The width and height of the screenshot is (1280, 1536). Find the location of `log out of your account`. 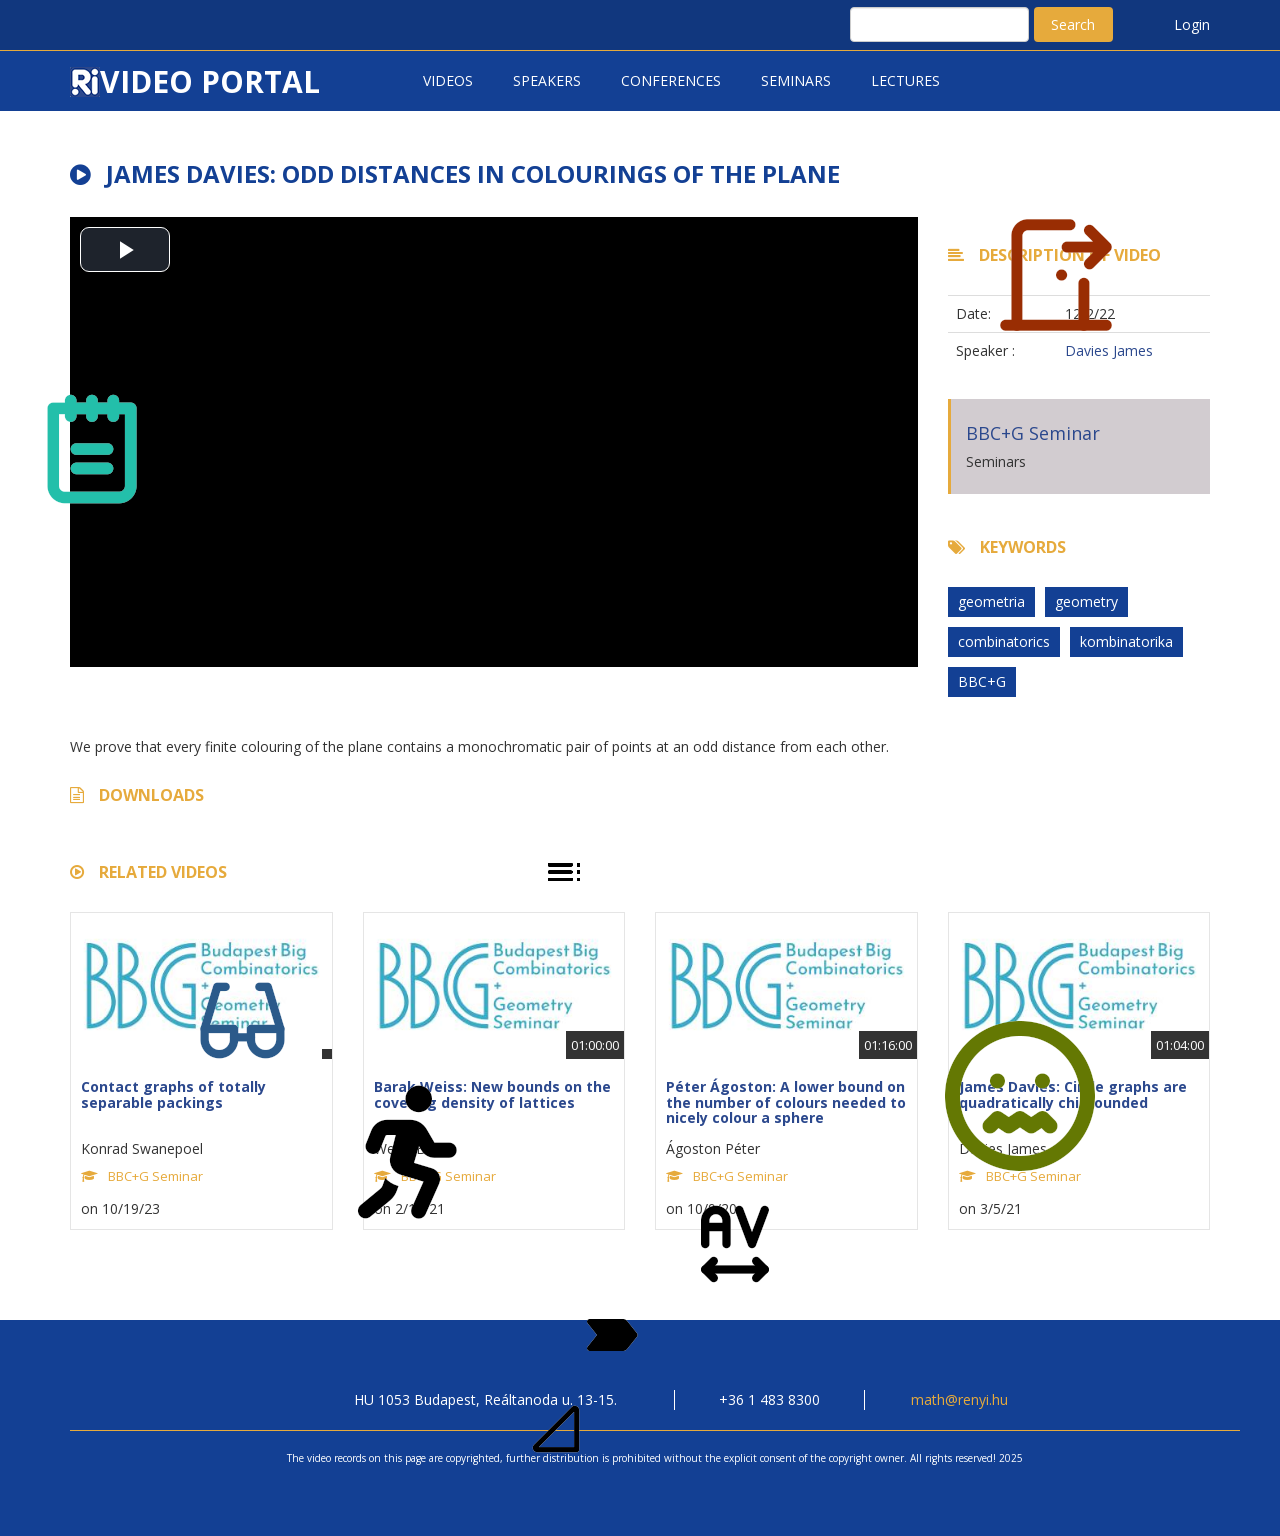

log out of your account is located at coordinates (1056, 275).